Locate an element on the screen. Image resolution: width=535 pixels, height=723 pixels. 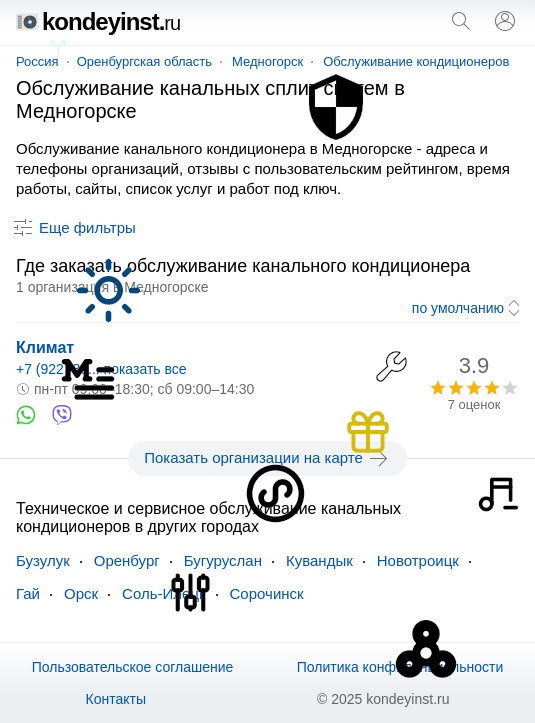
read article on medium is located at coordinates (88, 378).